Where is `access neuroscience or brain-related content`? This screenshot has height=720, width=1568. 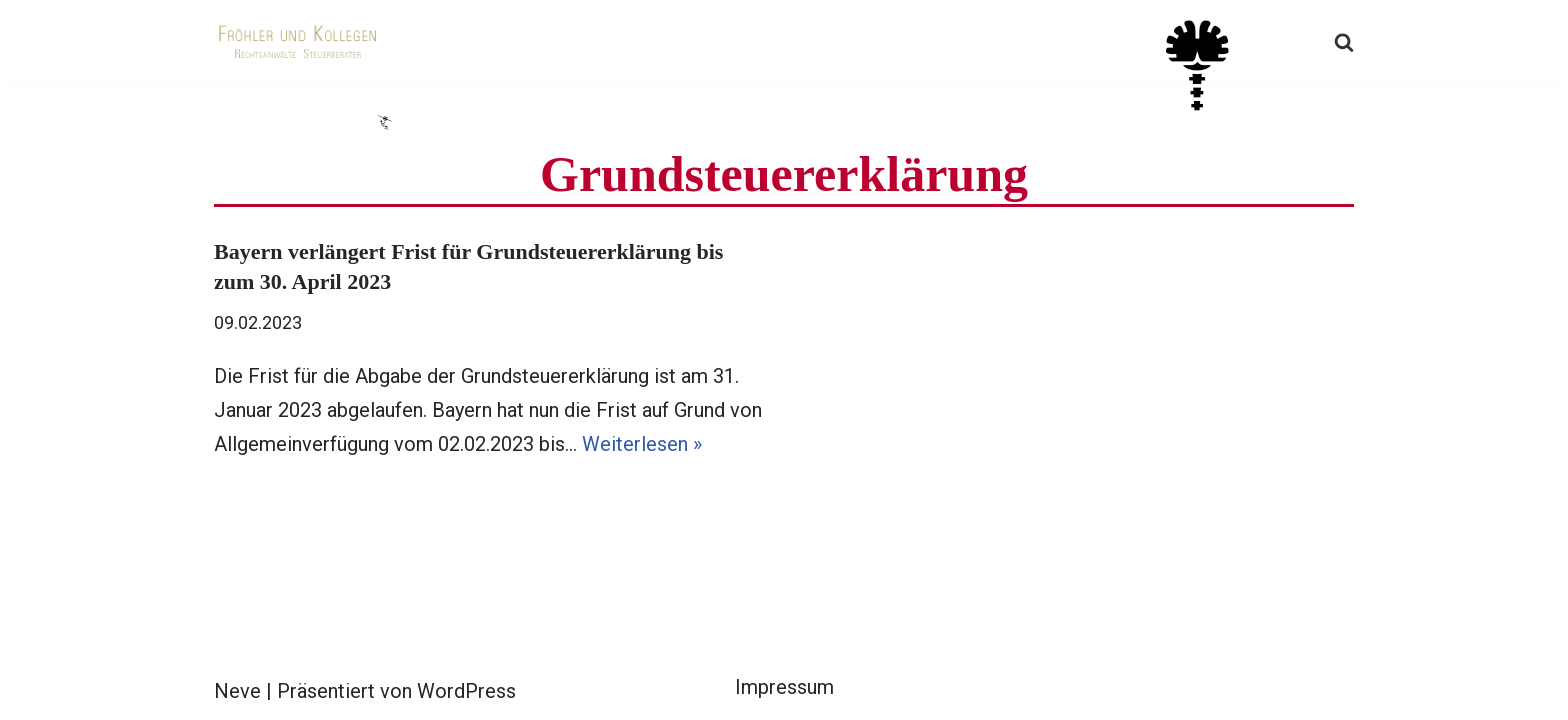 access neuroscience or brain-related content is located at coordinates (1197, 65).